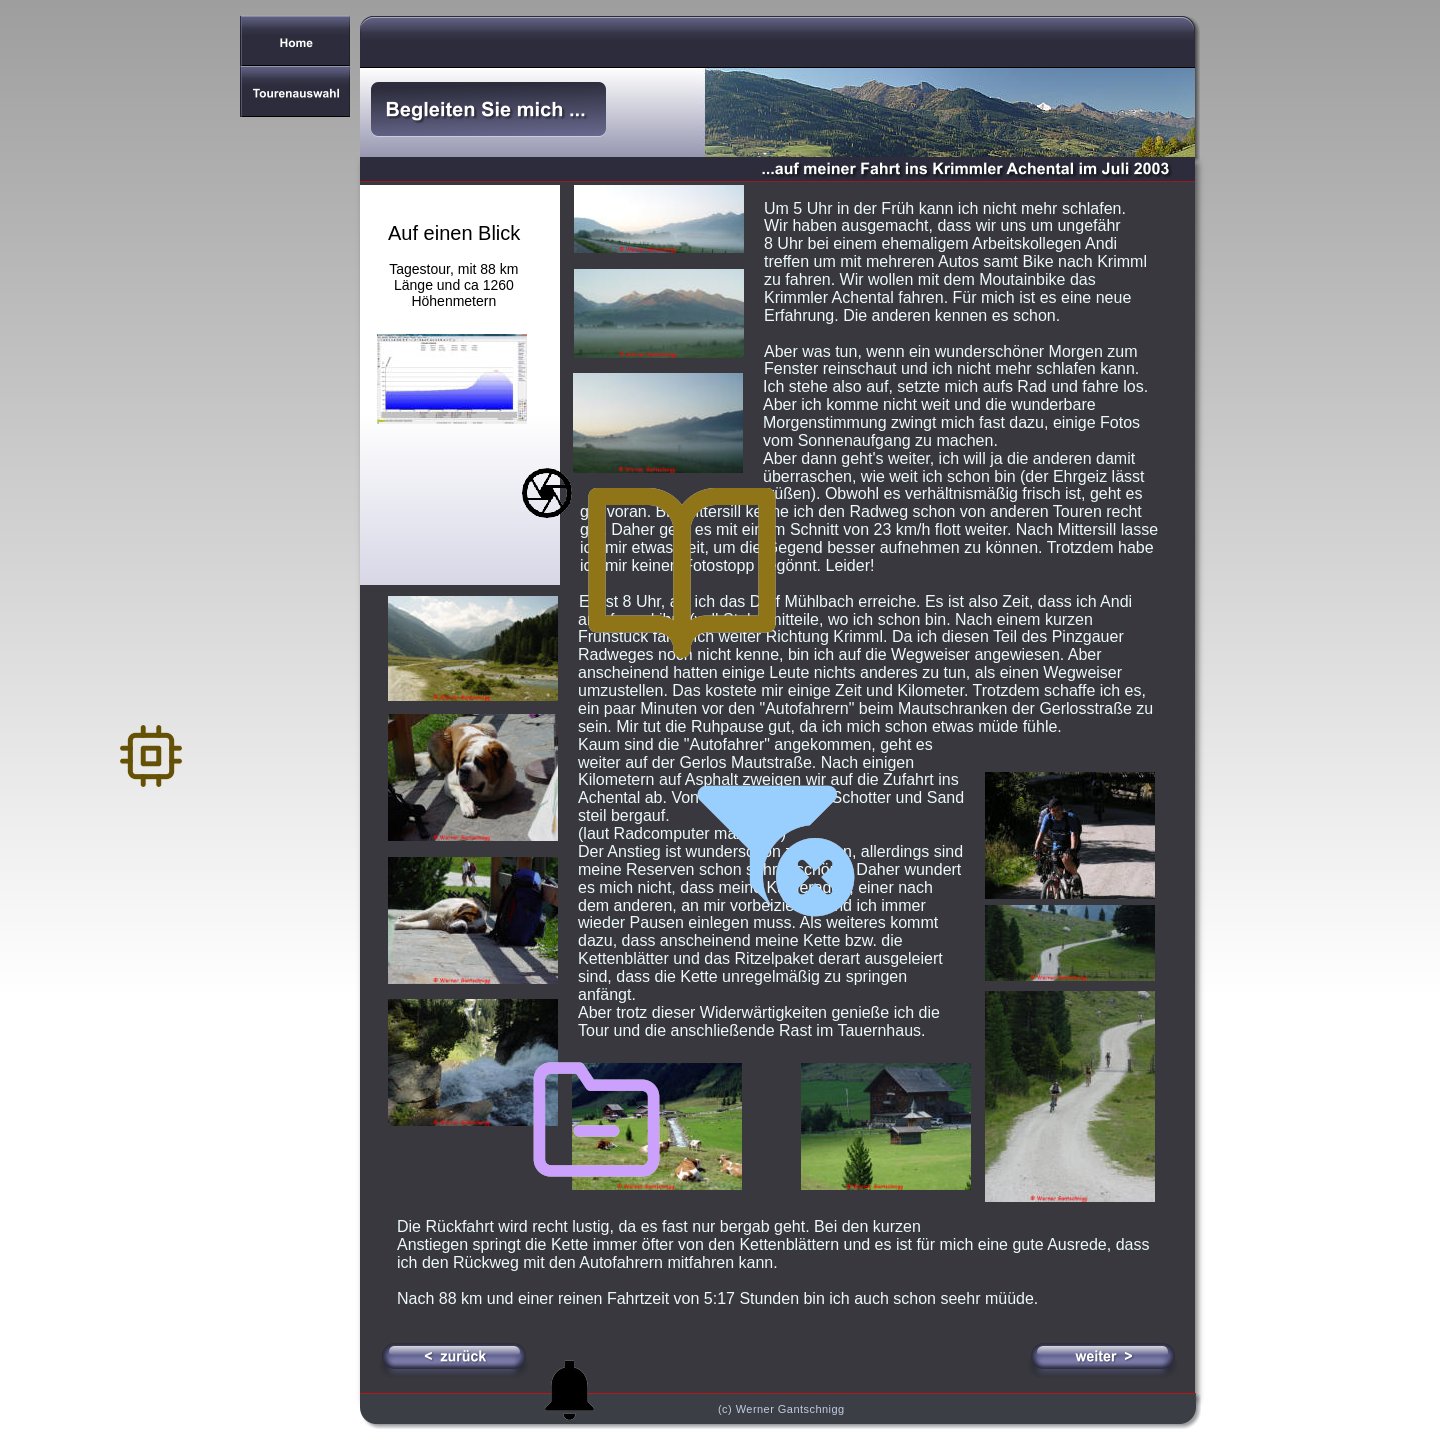 The height and width of the screenshot is (1443, 1440). I want to click on view your notifications, so click(569, 1389).